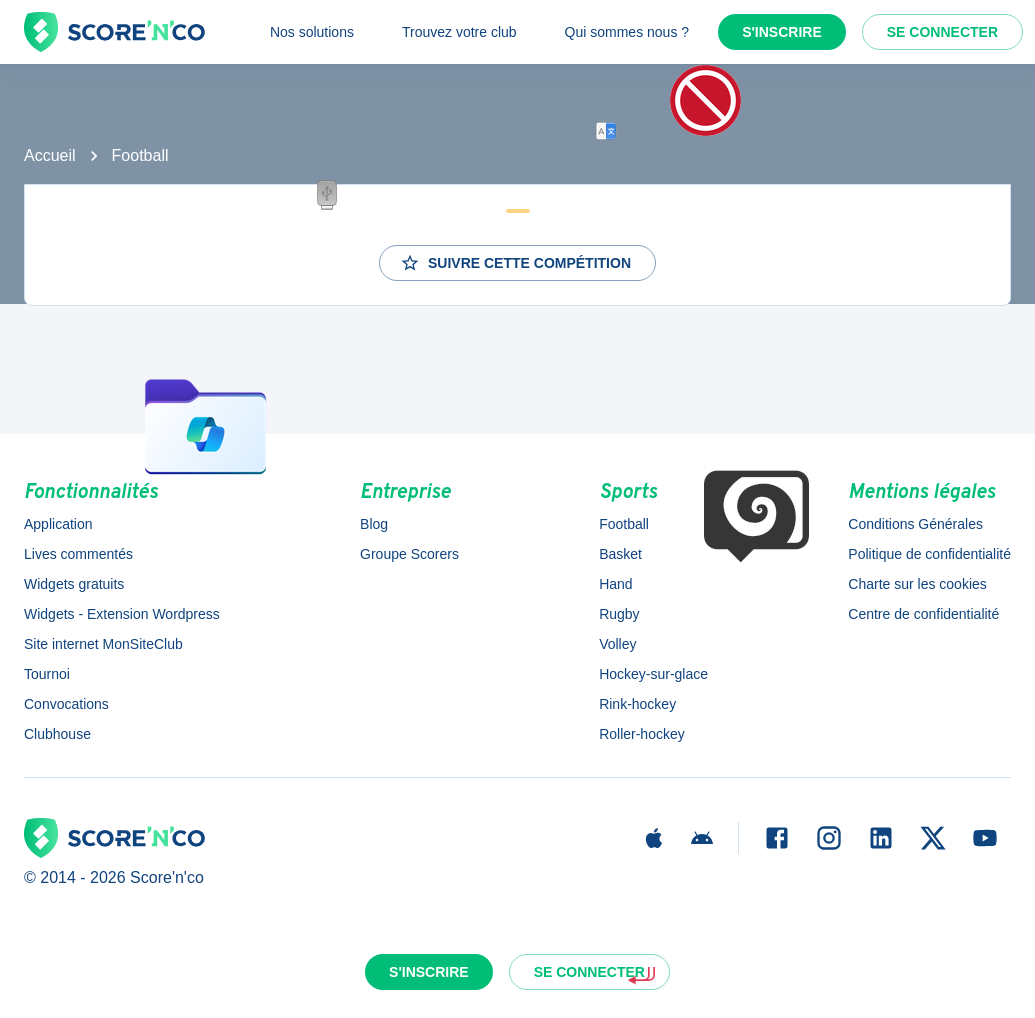 The width and height of the screenshot is (1035, 1018). What do you see at coordinates (641, 974) in the screenshot?
I see `reply to all recipients in an email thread` at bounding box center [641, 974].